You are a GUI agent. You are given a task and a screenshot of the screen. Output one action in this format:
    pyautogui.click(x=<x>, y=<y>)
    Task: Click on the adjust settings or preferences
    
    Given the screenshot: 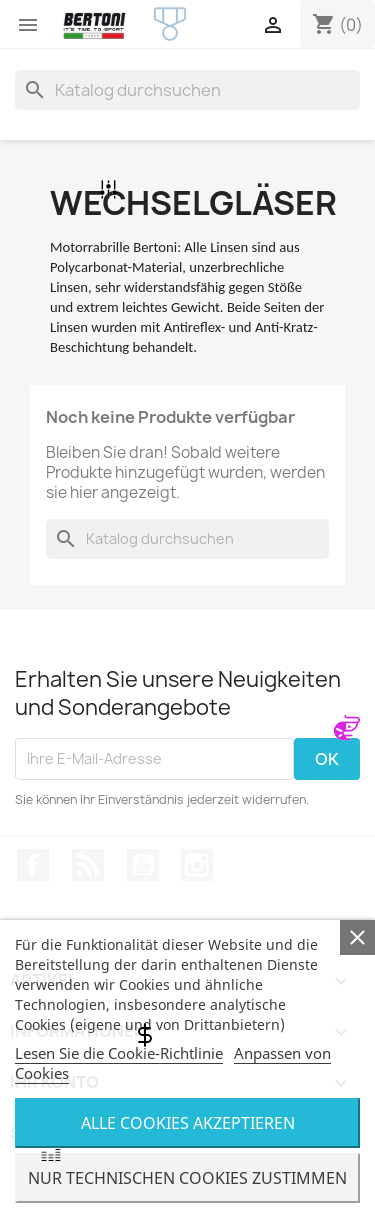 What is the action you would take?
    pyautogui.click(x=108, y=189)
    